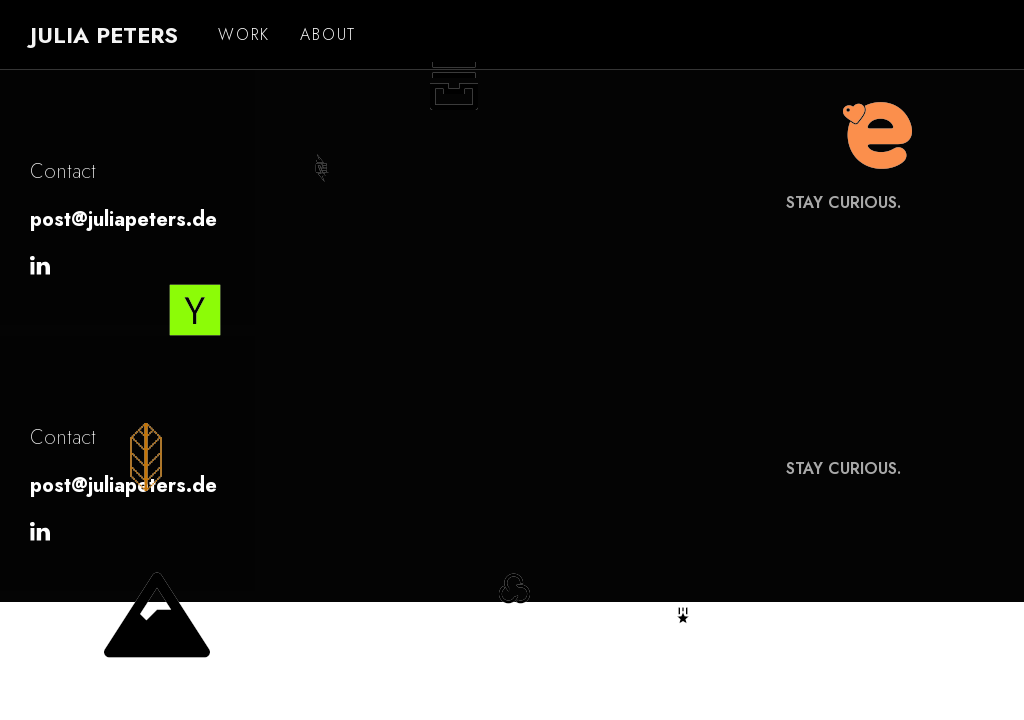  I want to click on folium mapping library logo, so click(146, 457).